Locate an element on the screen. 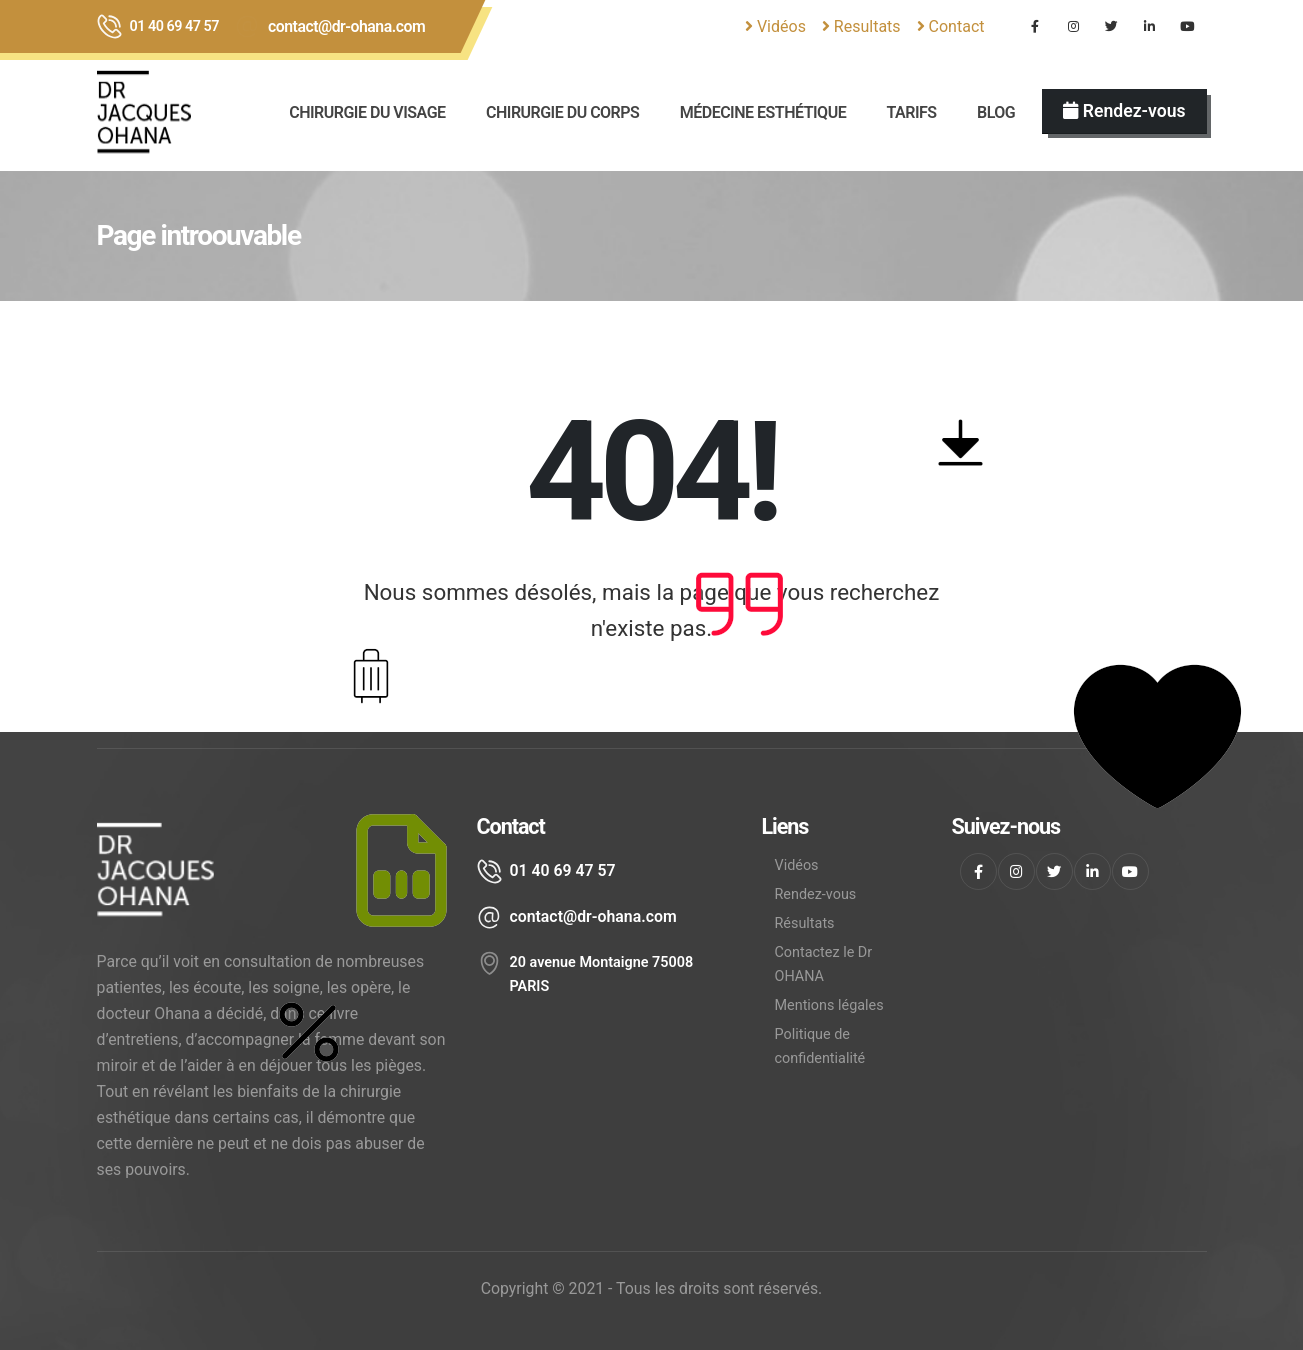  add to favorites is located at coordinates (1157, 730).